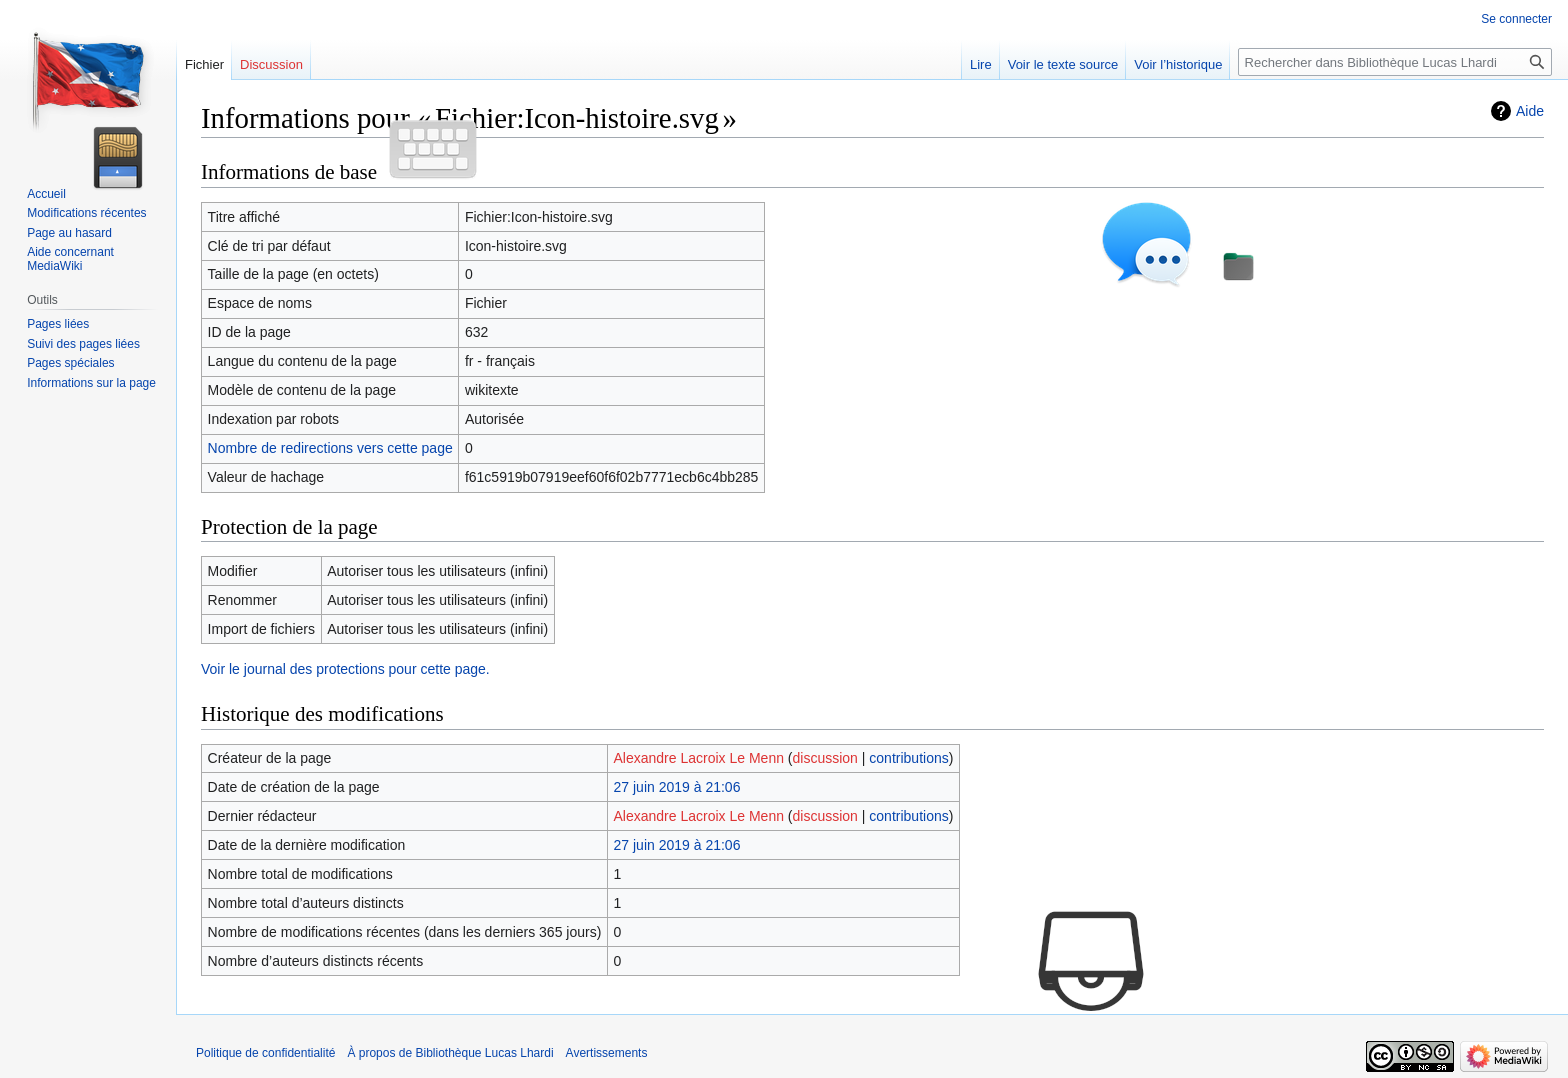  Describe the element at coordinates (1091, 958) in the screenshot. I see `access optical disc drive` at that location.